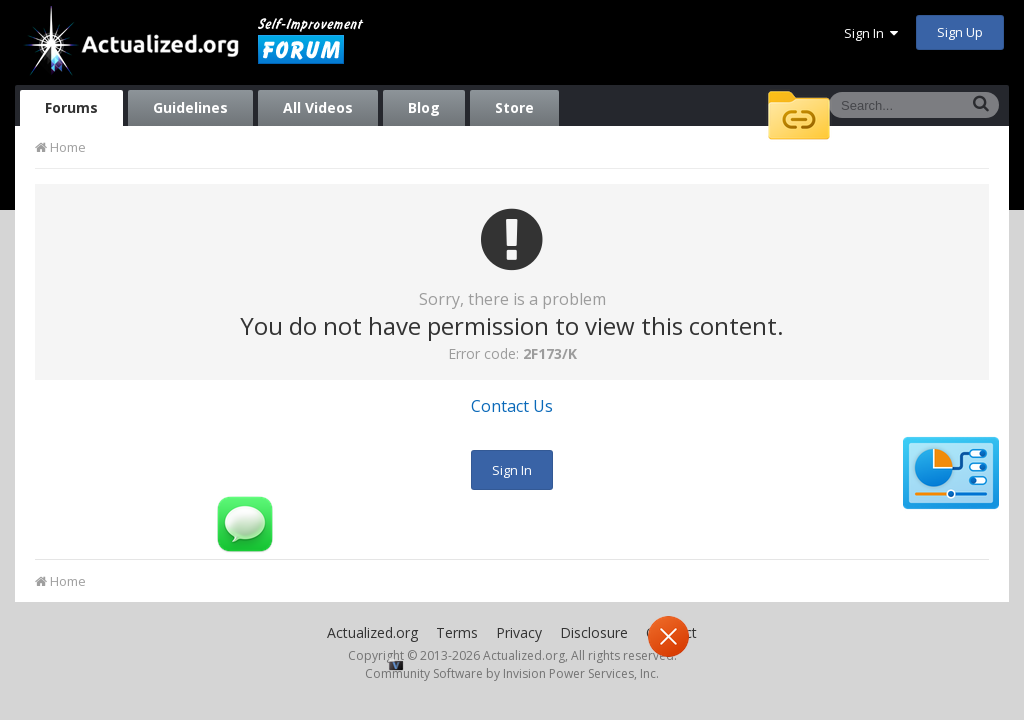 This screenshot has height=720, width=1024. Describe the element at coordinates (799, 117) in the screenshot. I see `open folder containing saved links or shortcuts` at that location.